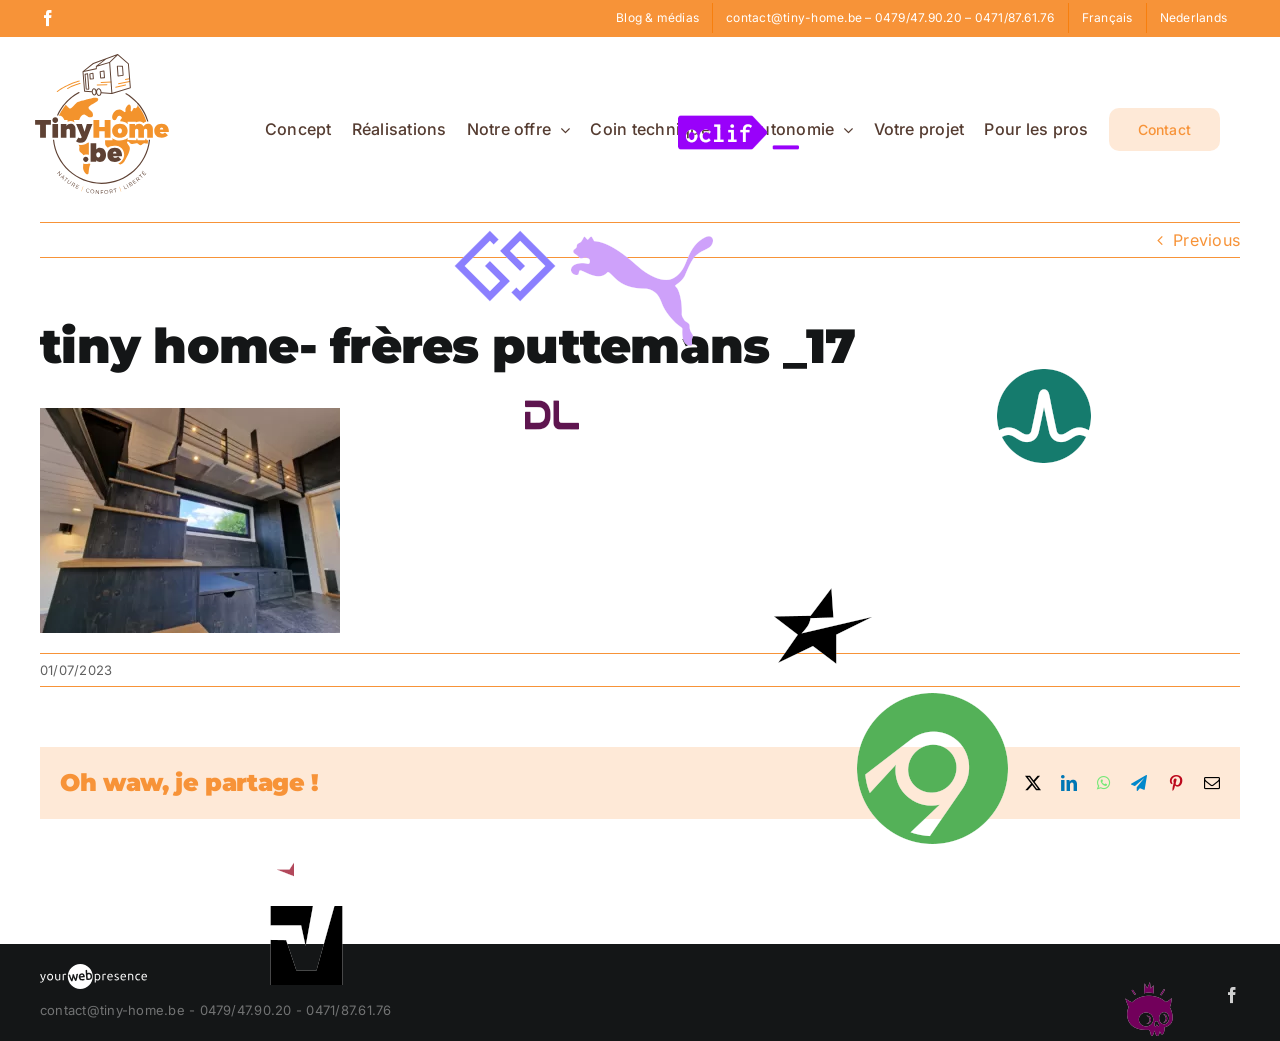 This screenshot has width=1280, height=1041. What do you see at coordinates (306, 945) in the screenshot?
I see `vBulletin forum software logo` at bounding box center [306, 945].